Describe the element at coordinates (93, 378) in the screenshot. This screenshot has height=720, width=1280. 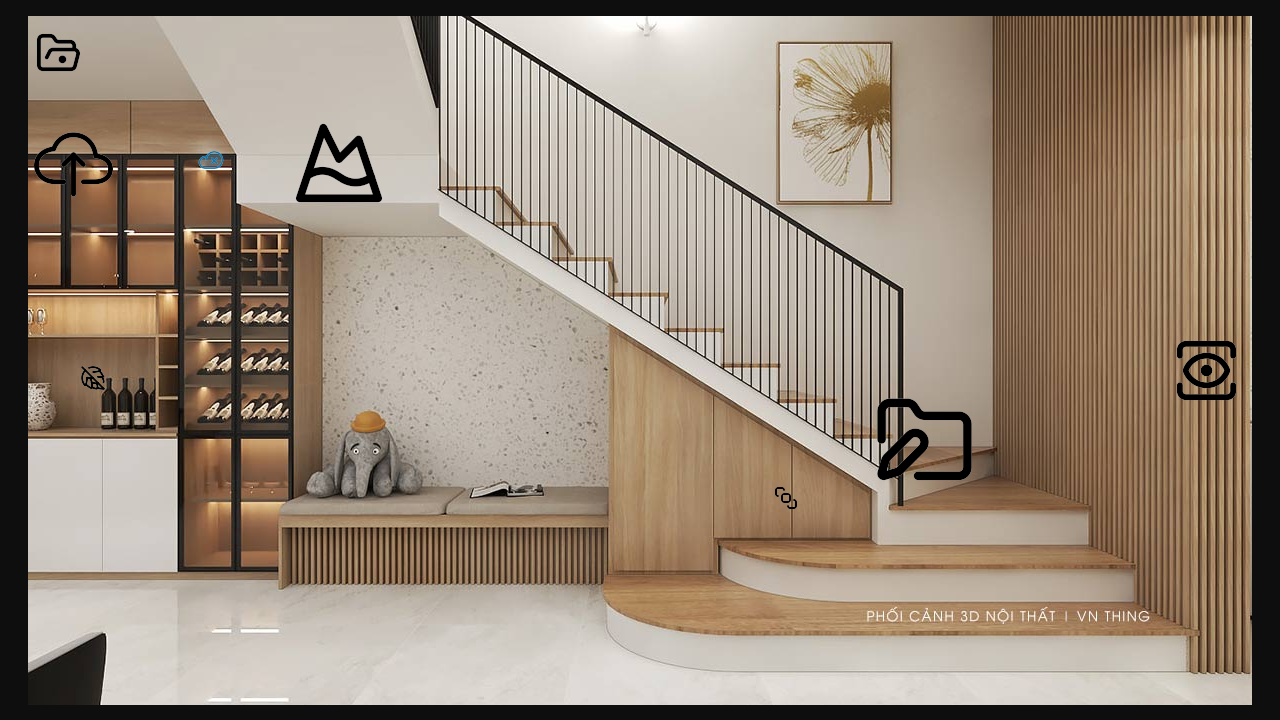
I see `disable hop or jump animation` at that location.